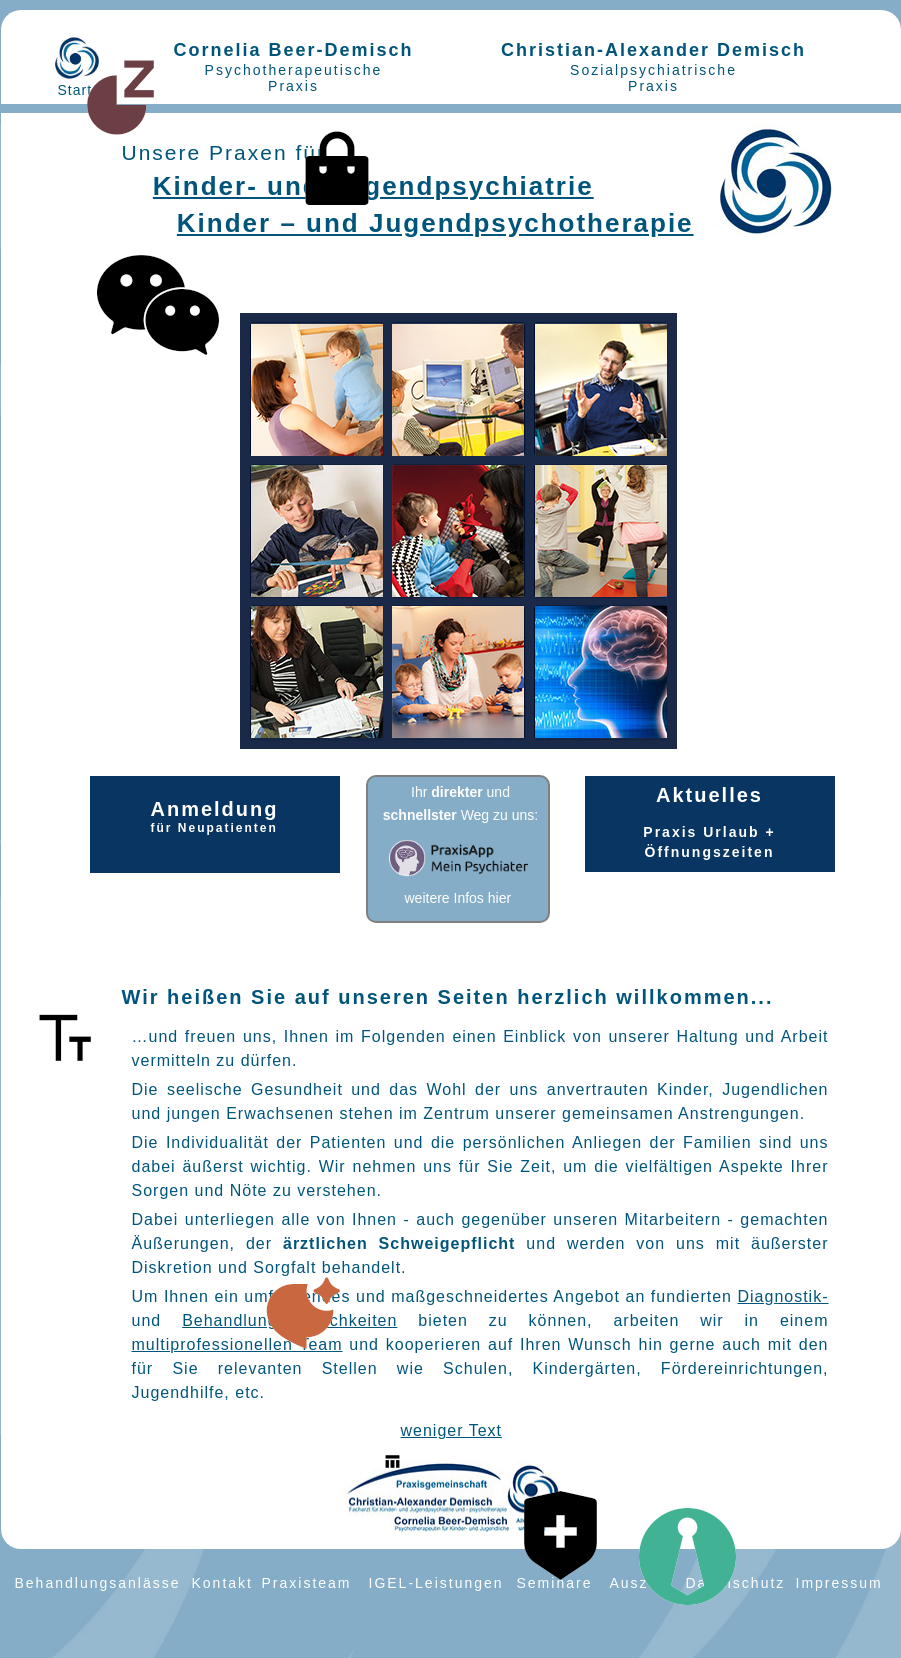  Describe the element at coordinates (300, 1314) in the screenshot. I see `start a conversation with AI assistant` at that location.